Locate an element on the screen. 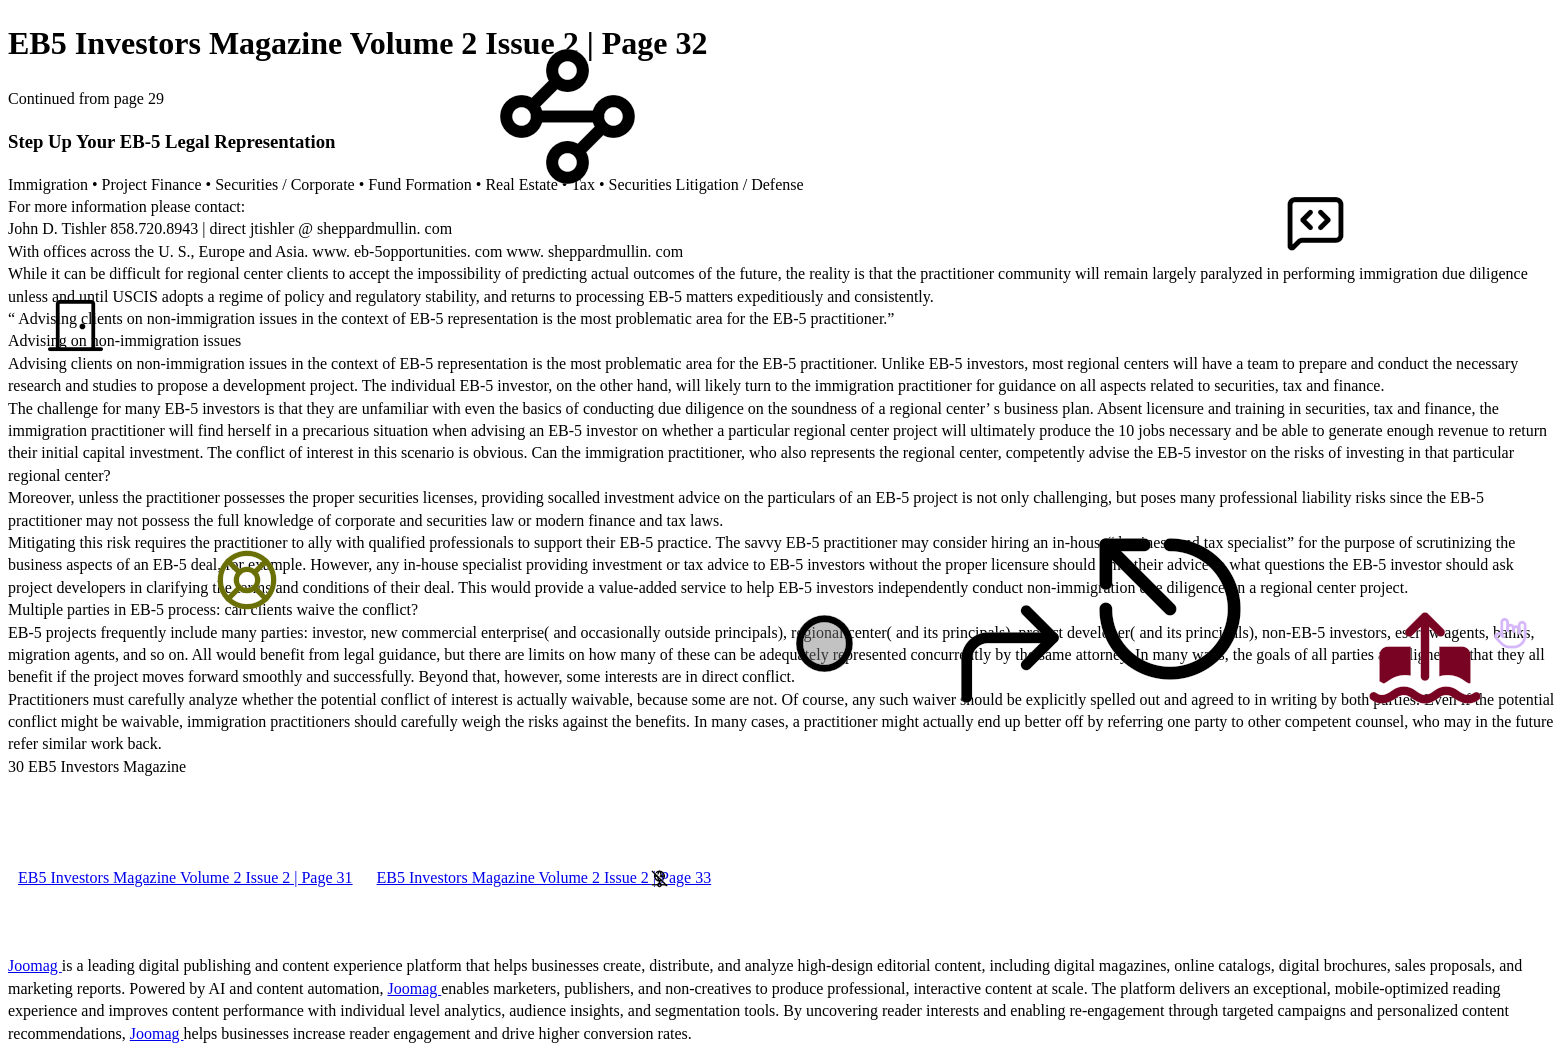 This screenshot has height=1053, width=1568. access help or support is located at coordinates (247, 580).